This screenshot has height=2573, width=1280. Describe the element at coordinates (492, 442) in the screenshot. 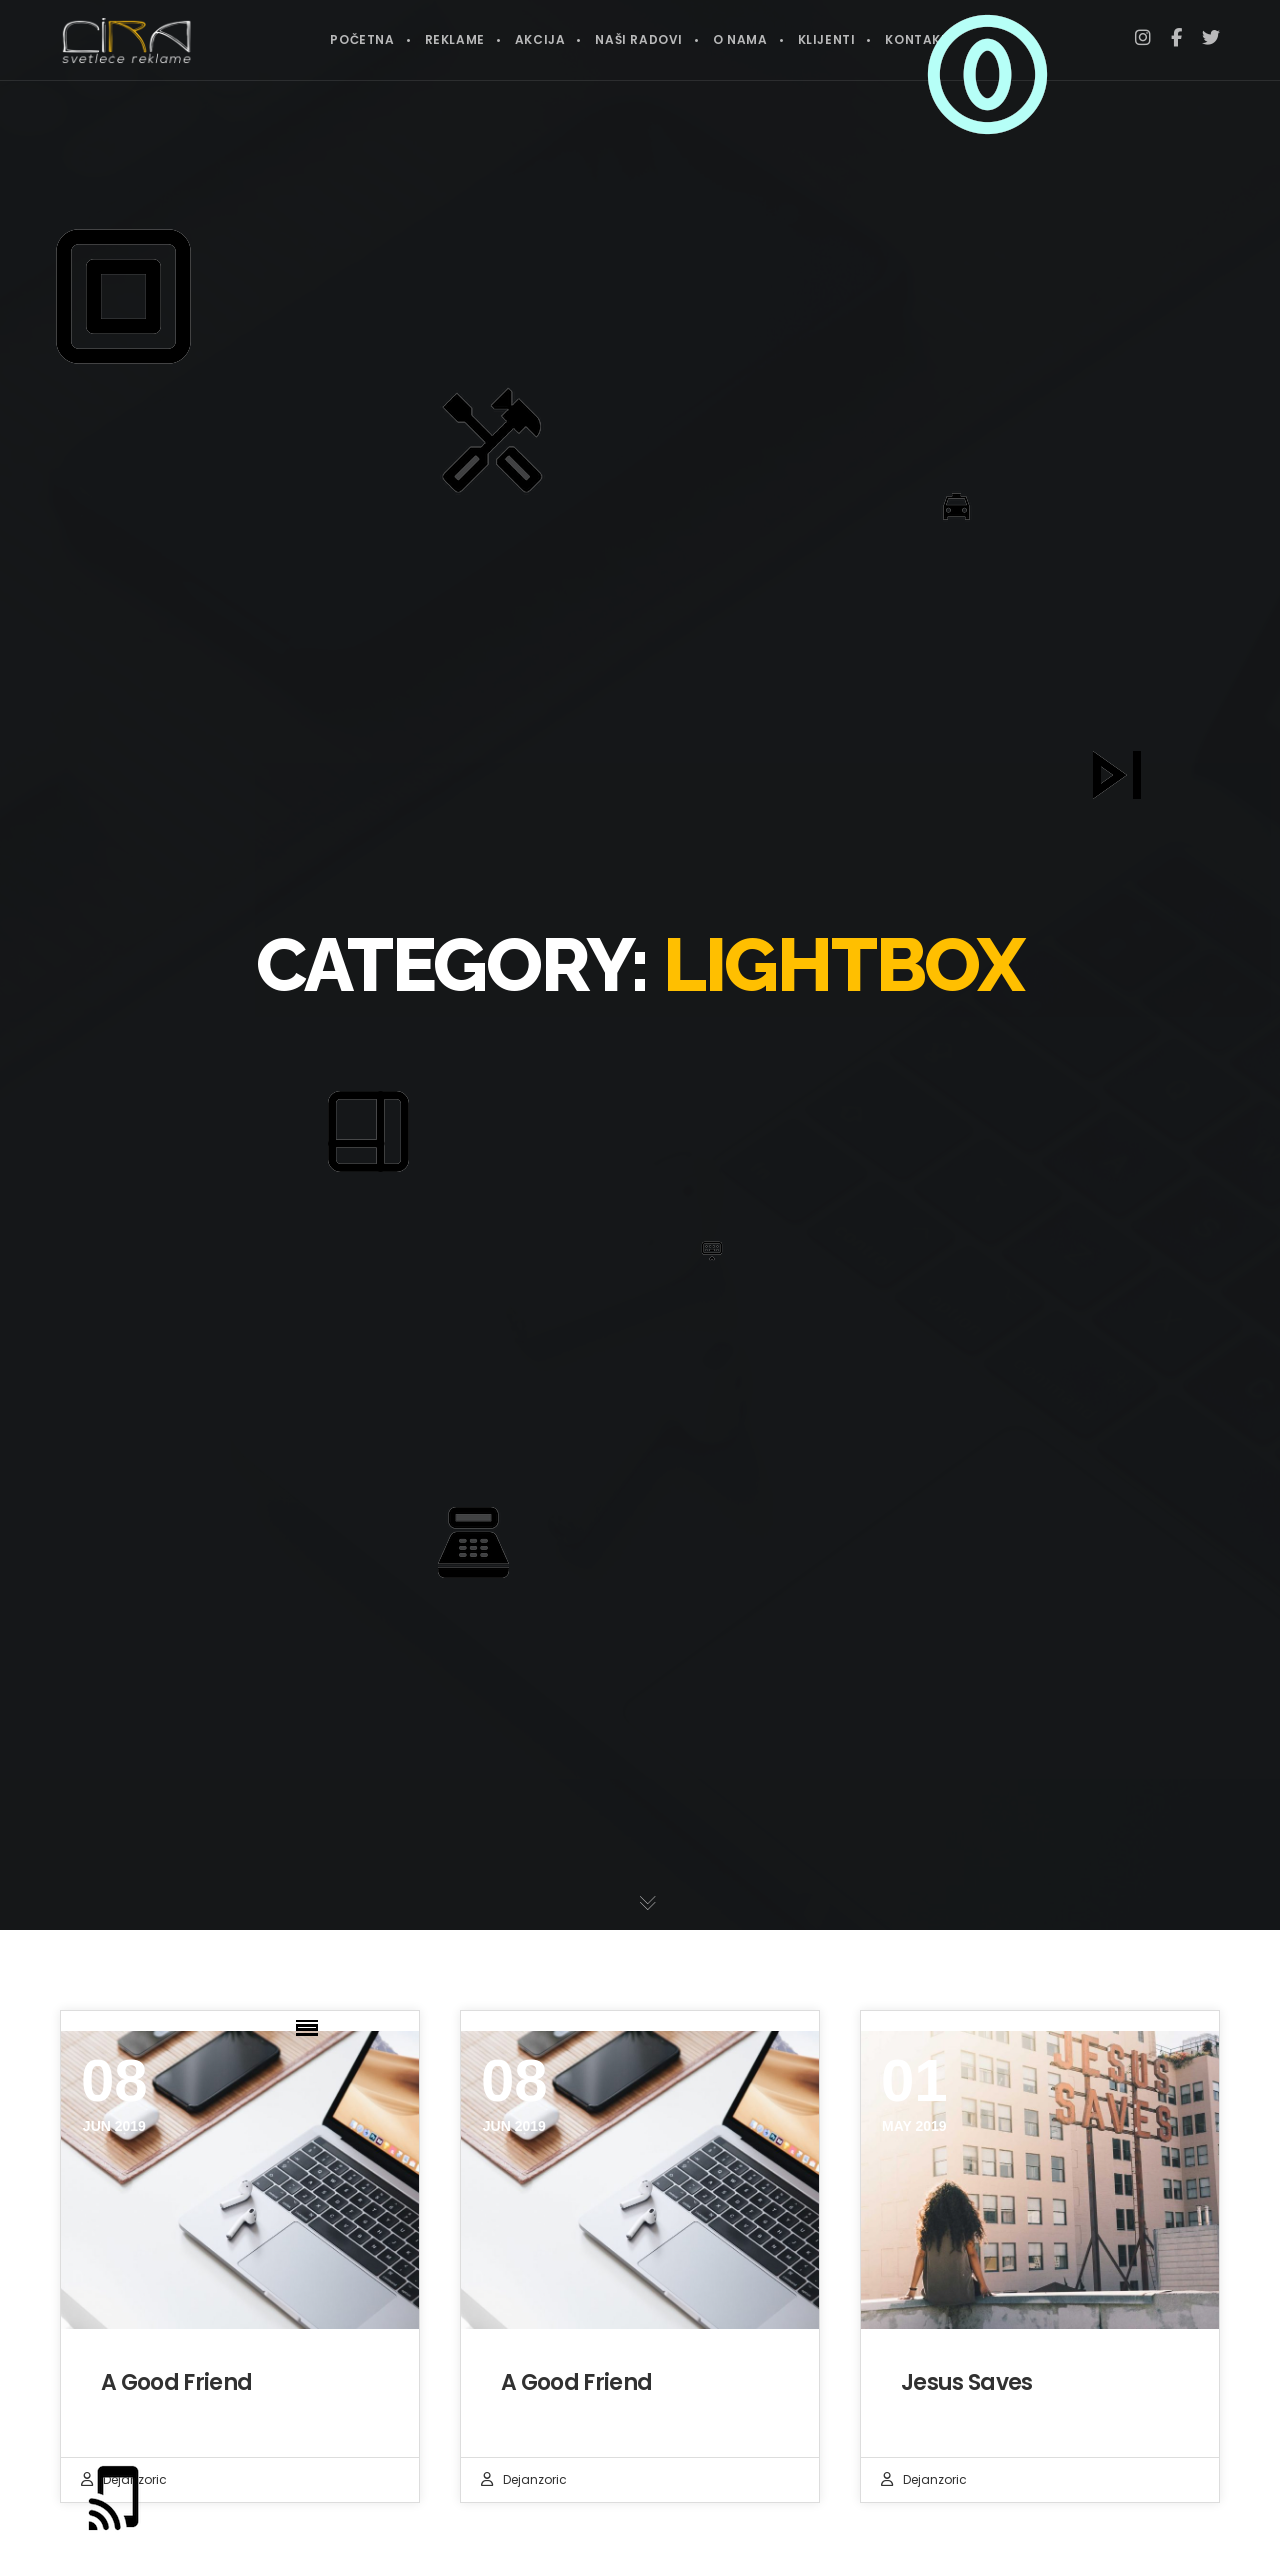

I see `access tools and settings` at that location.